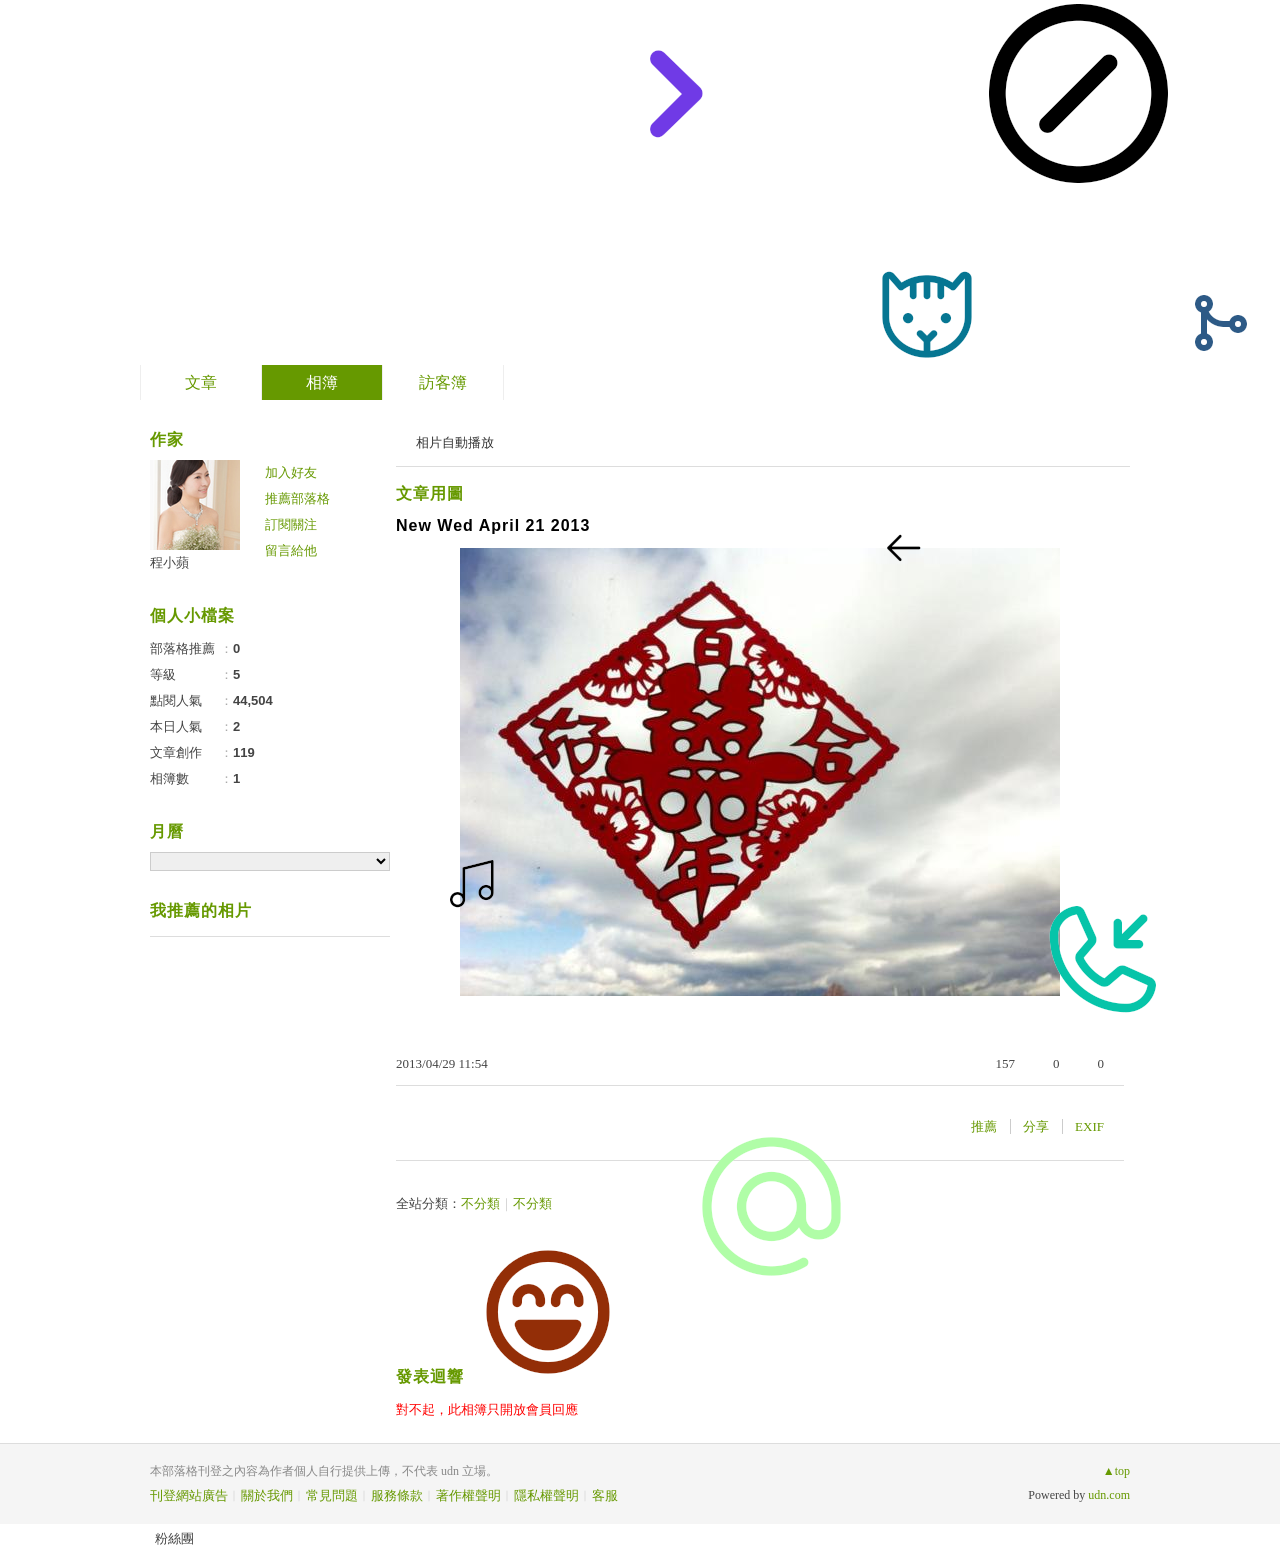 Image resolution: width=1280 pixels, height=1554 pixels. What do you see at coordinates (1078, 93) in the screenshot?
I see `skip this item or step` at bounding box center [1078, 93].